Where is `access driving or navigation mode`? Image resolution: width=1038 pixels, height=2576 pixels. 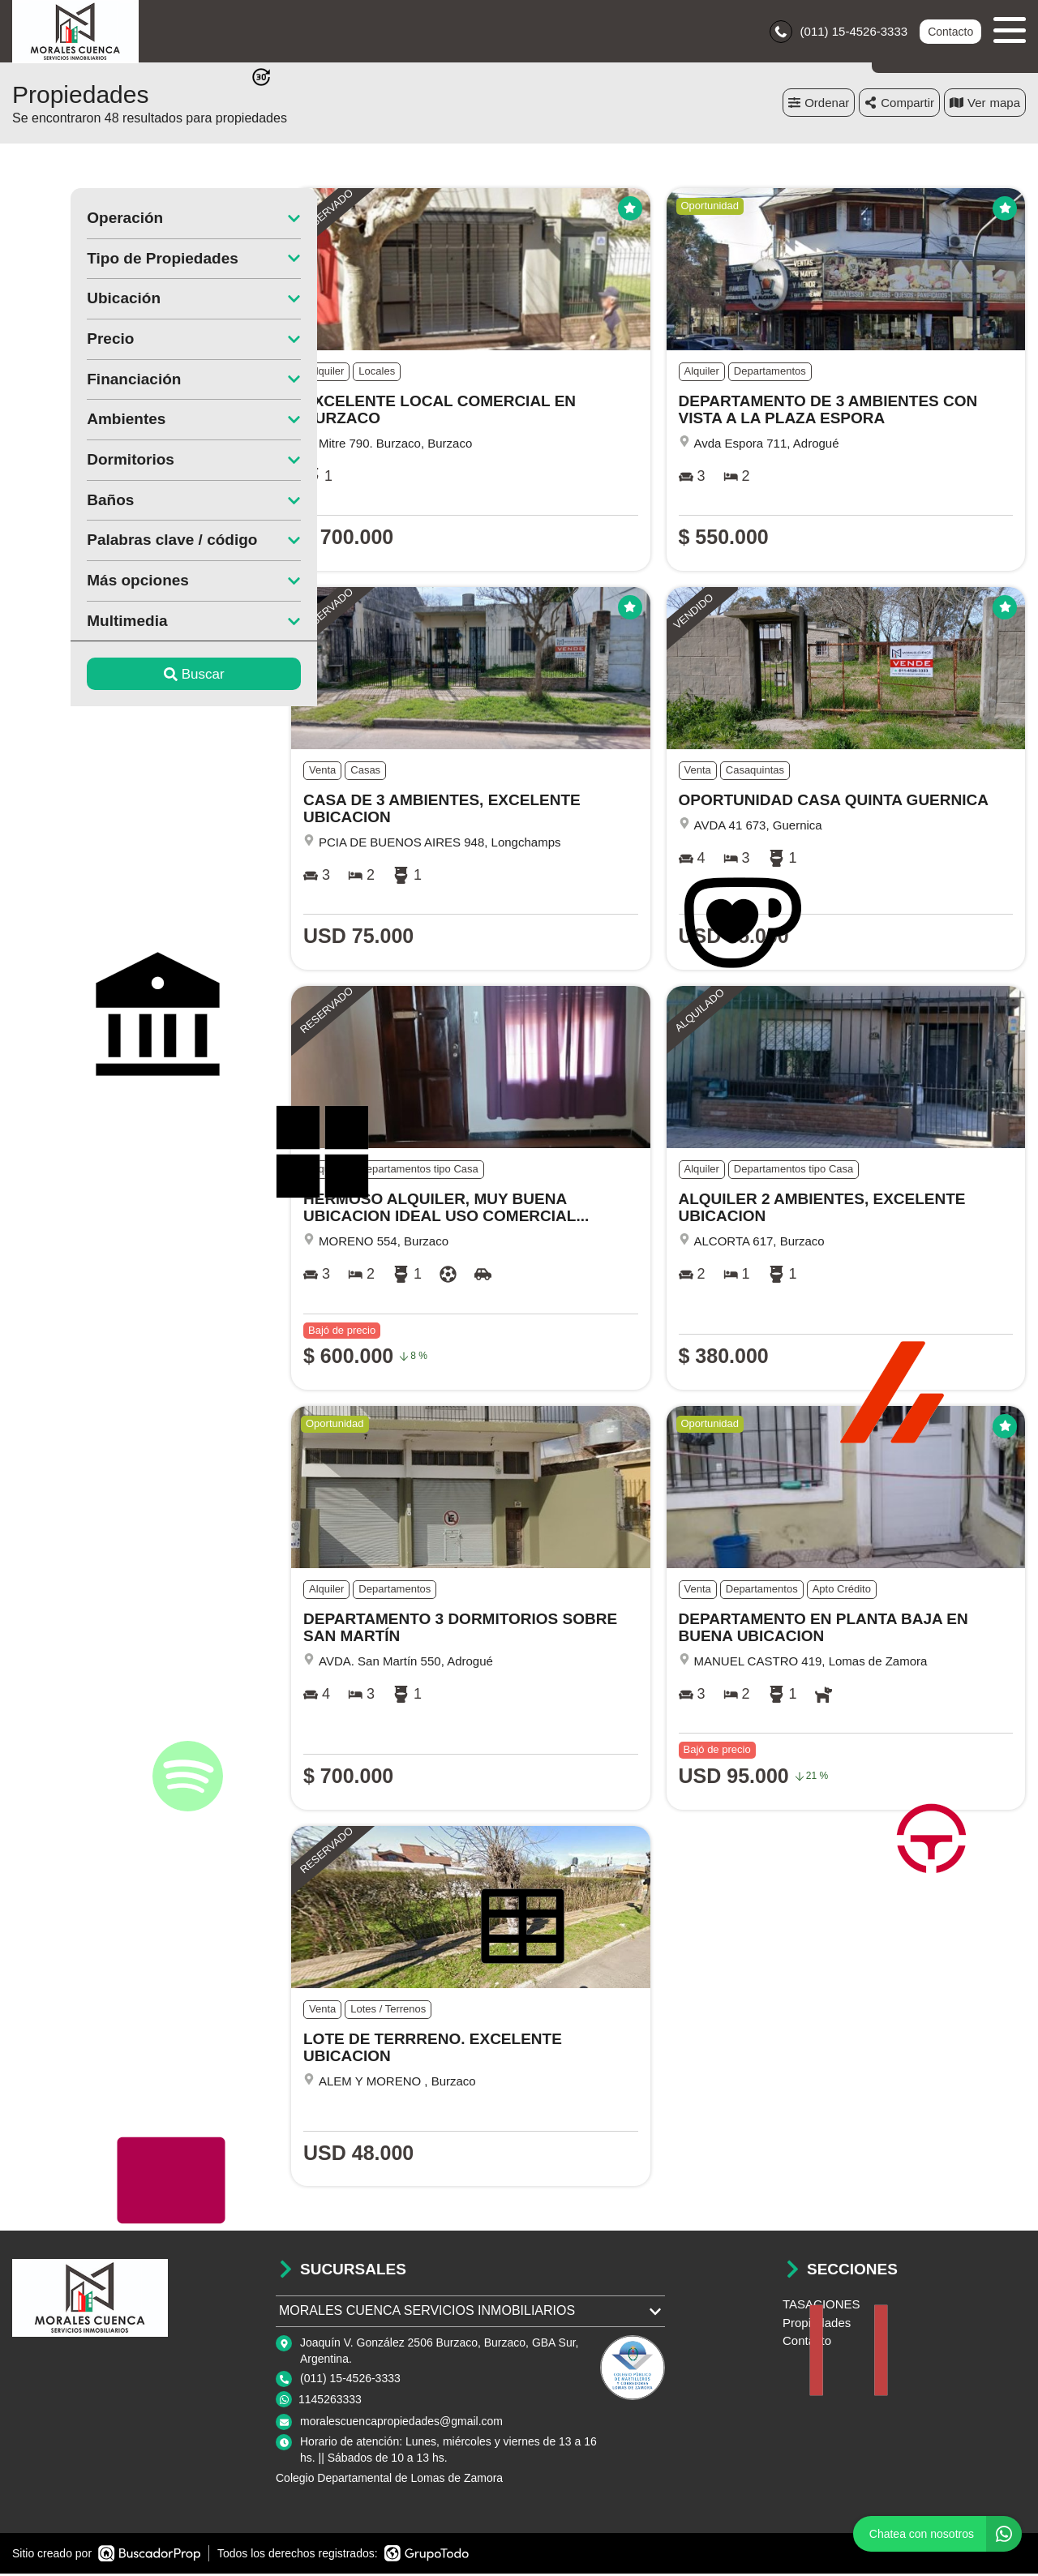
access driving or navigation mode is located at coordinates (931, 1838).